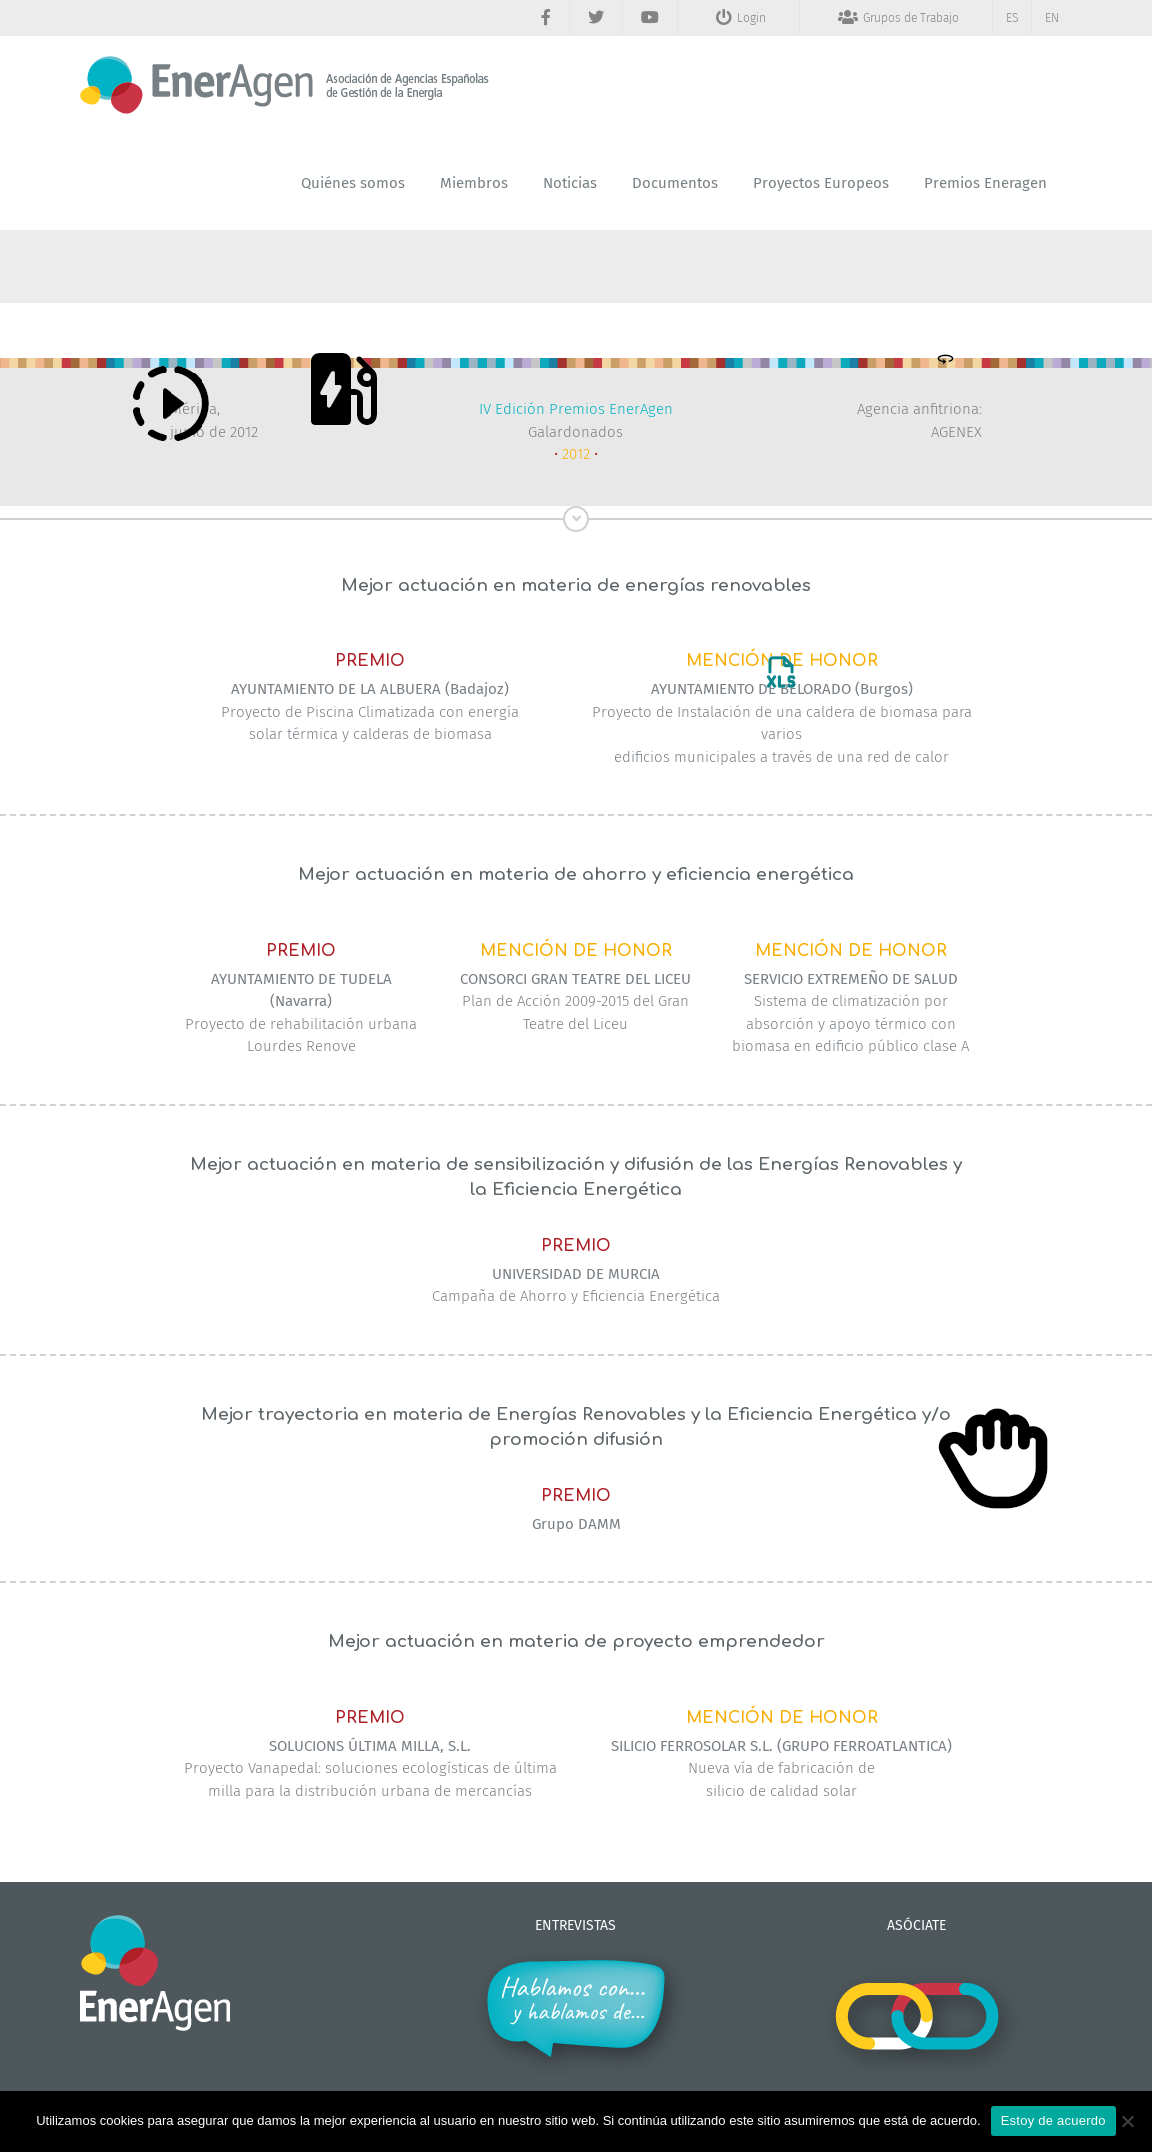  Describe the element at coordinates (170, 403) in the screenshot. I see `enable slow motion video recording` at that location.